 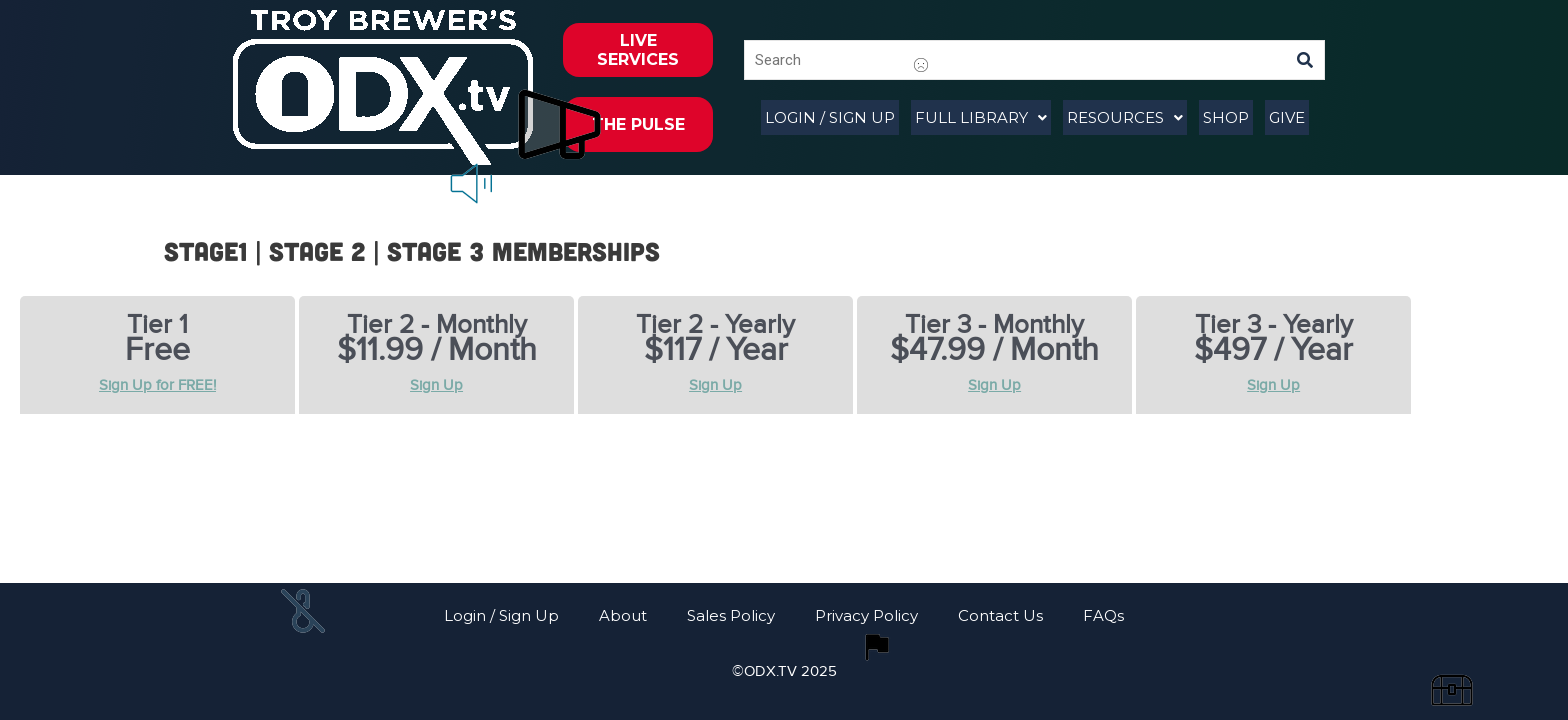 I want to click on increase or adjust volume, so click(x=470, y=183).